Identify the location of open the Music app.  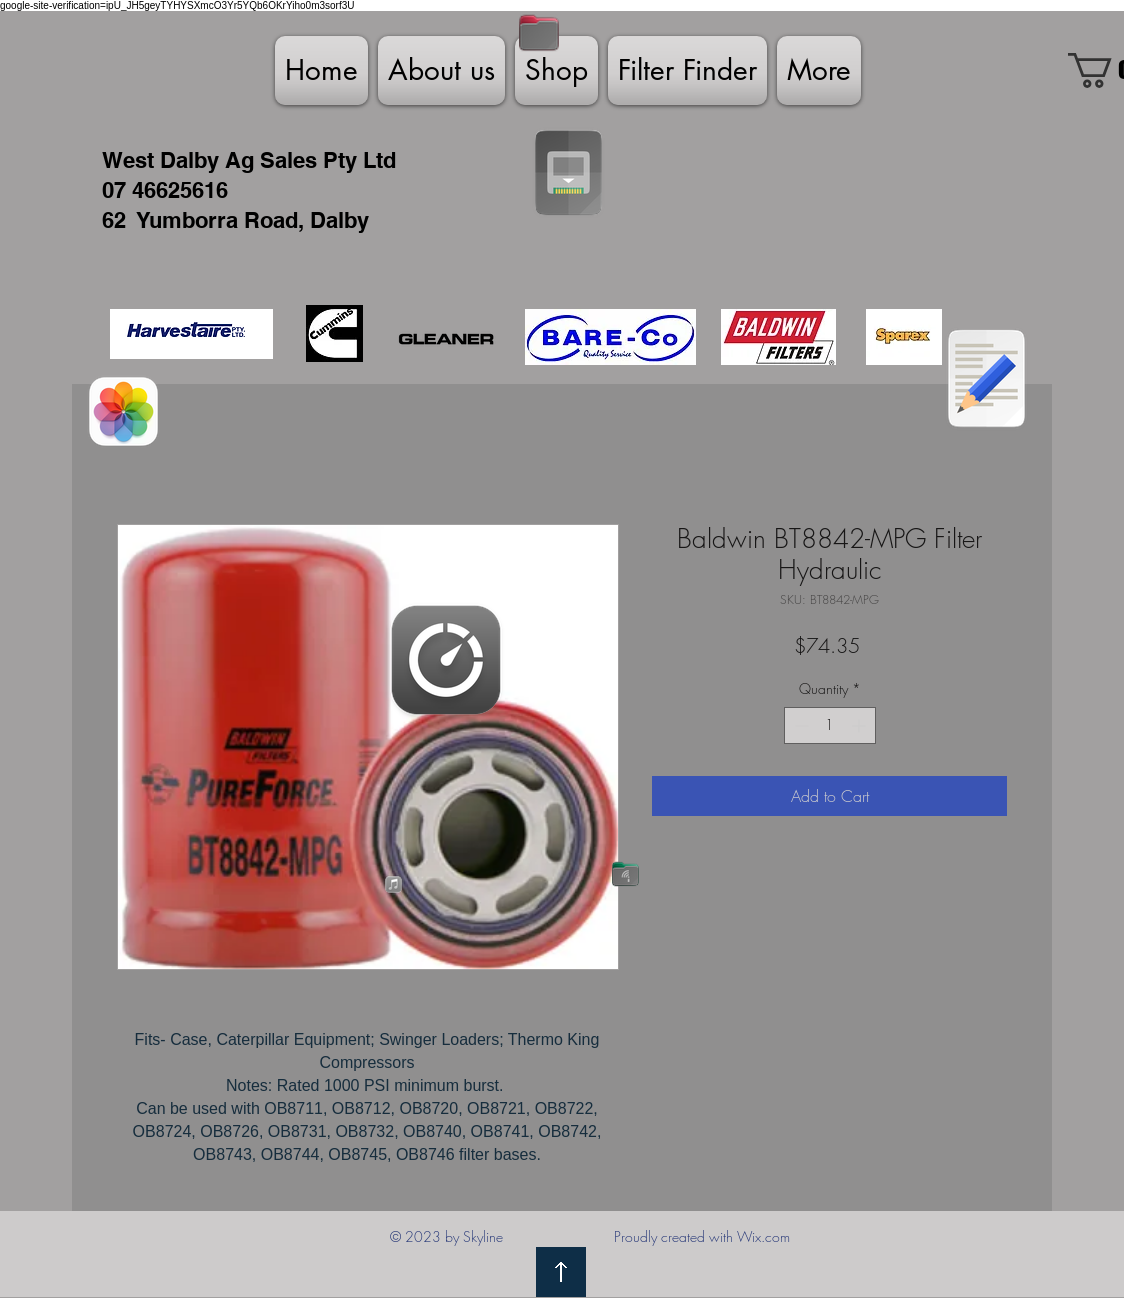
(393, 884).